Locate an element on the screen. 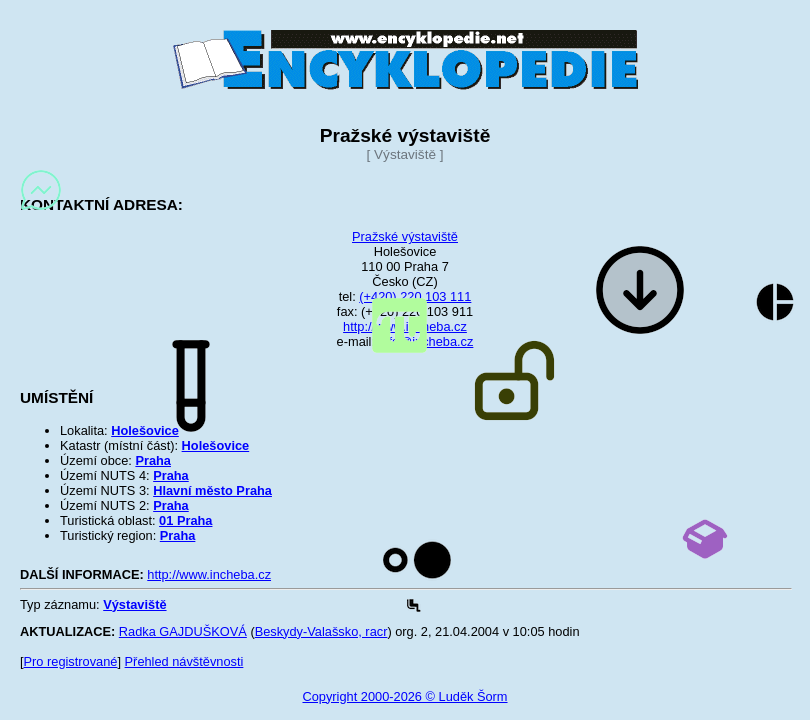 This screenshot has height=720, width=810. standard legroom seat option is located at coordinates (413, 605).